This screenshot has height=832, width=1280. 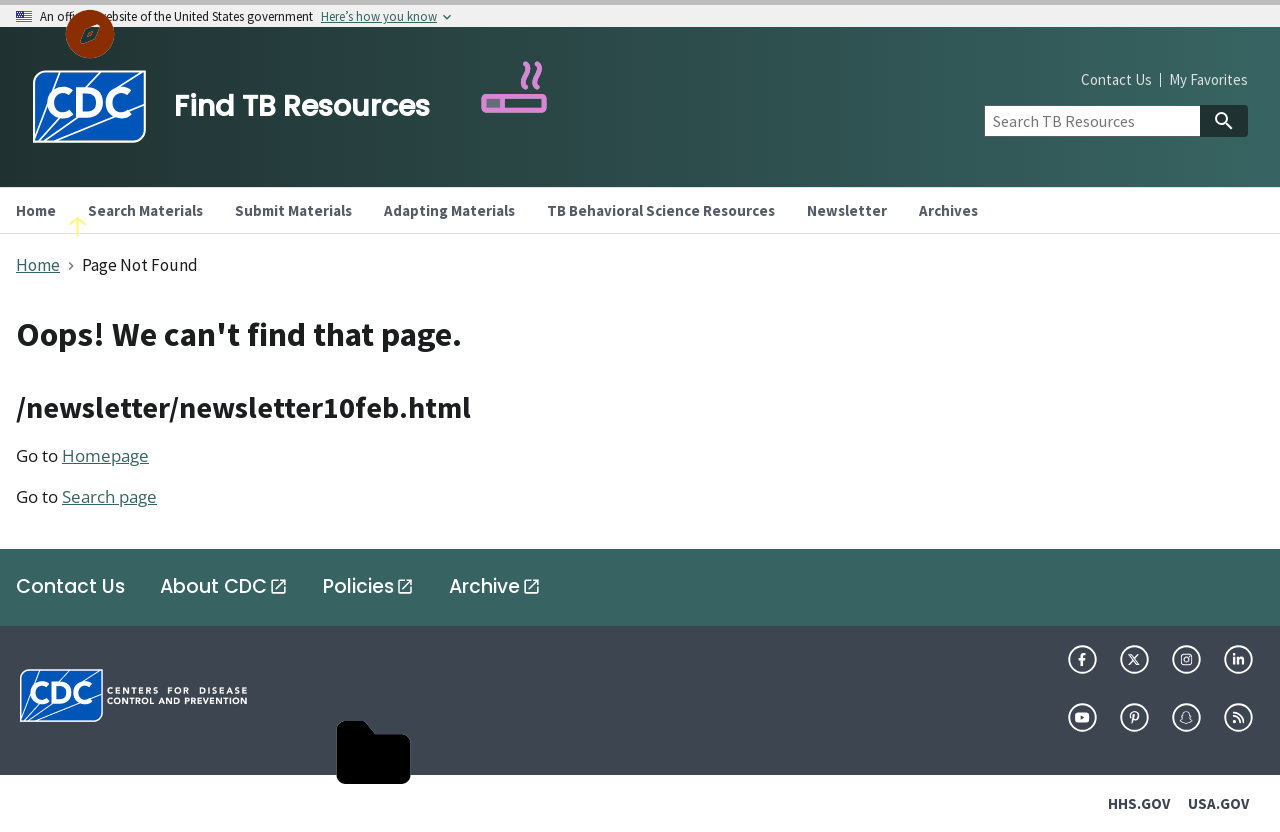 What do you see at coordinates (90, 34) in the screenshot?
I see `access navigation or directional features` at bounding box center [90, 34].